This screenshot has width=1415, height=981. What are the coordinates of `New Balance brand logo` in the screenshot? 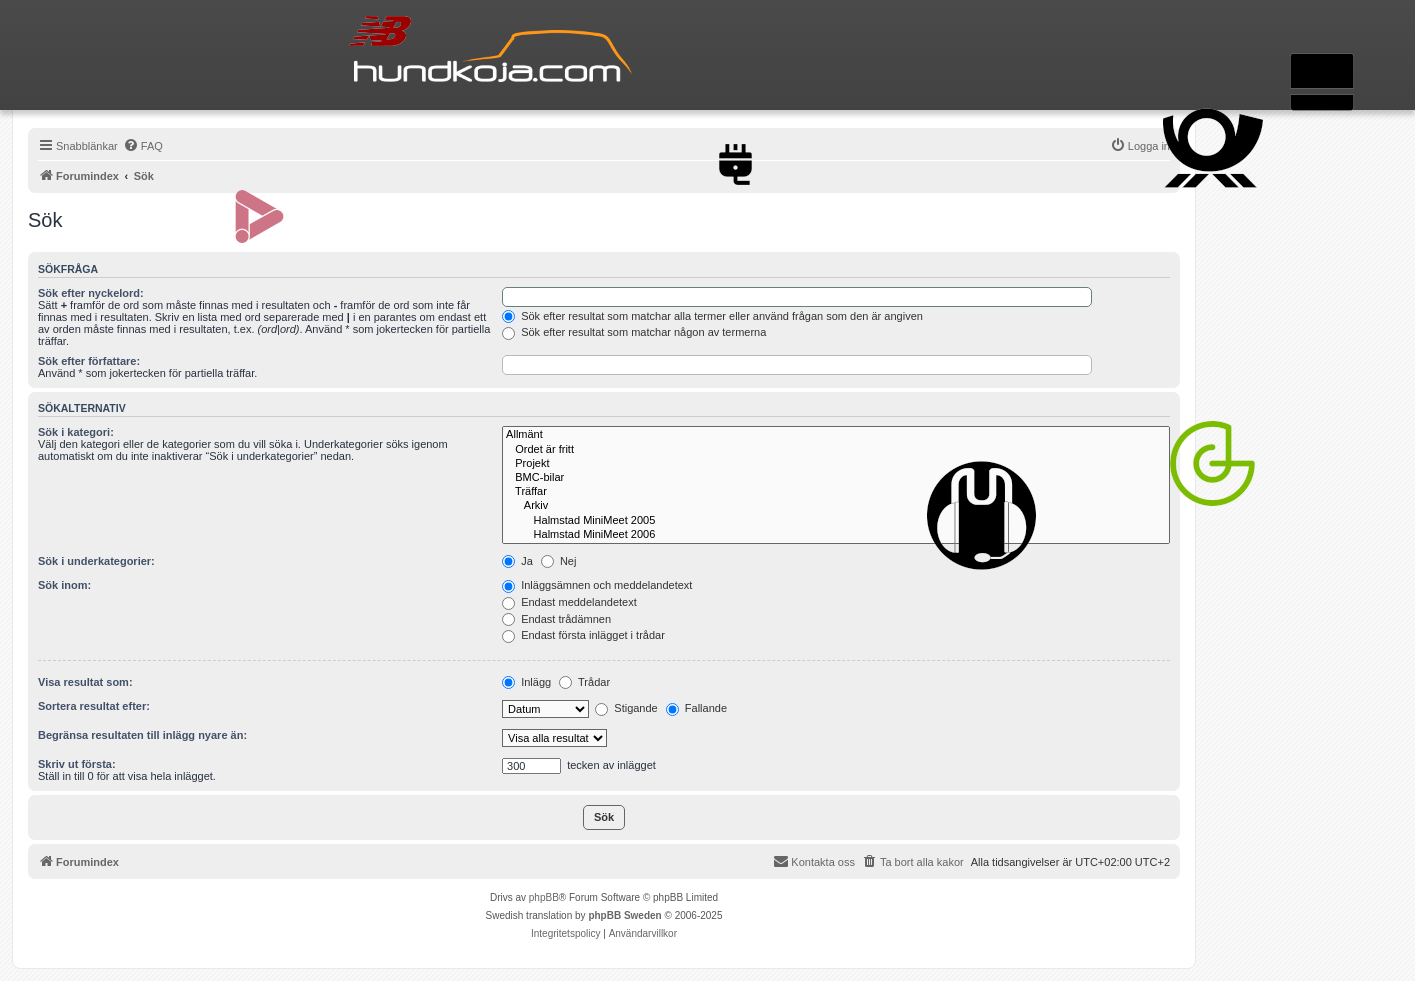 It's located at (380, 31).